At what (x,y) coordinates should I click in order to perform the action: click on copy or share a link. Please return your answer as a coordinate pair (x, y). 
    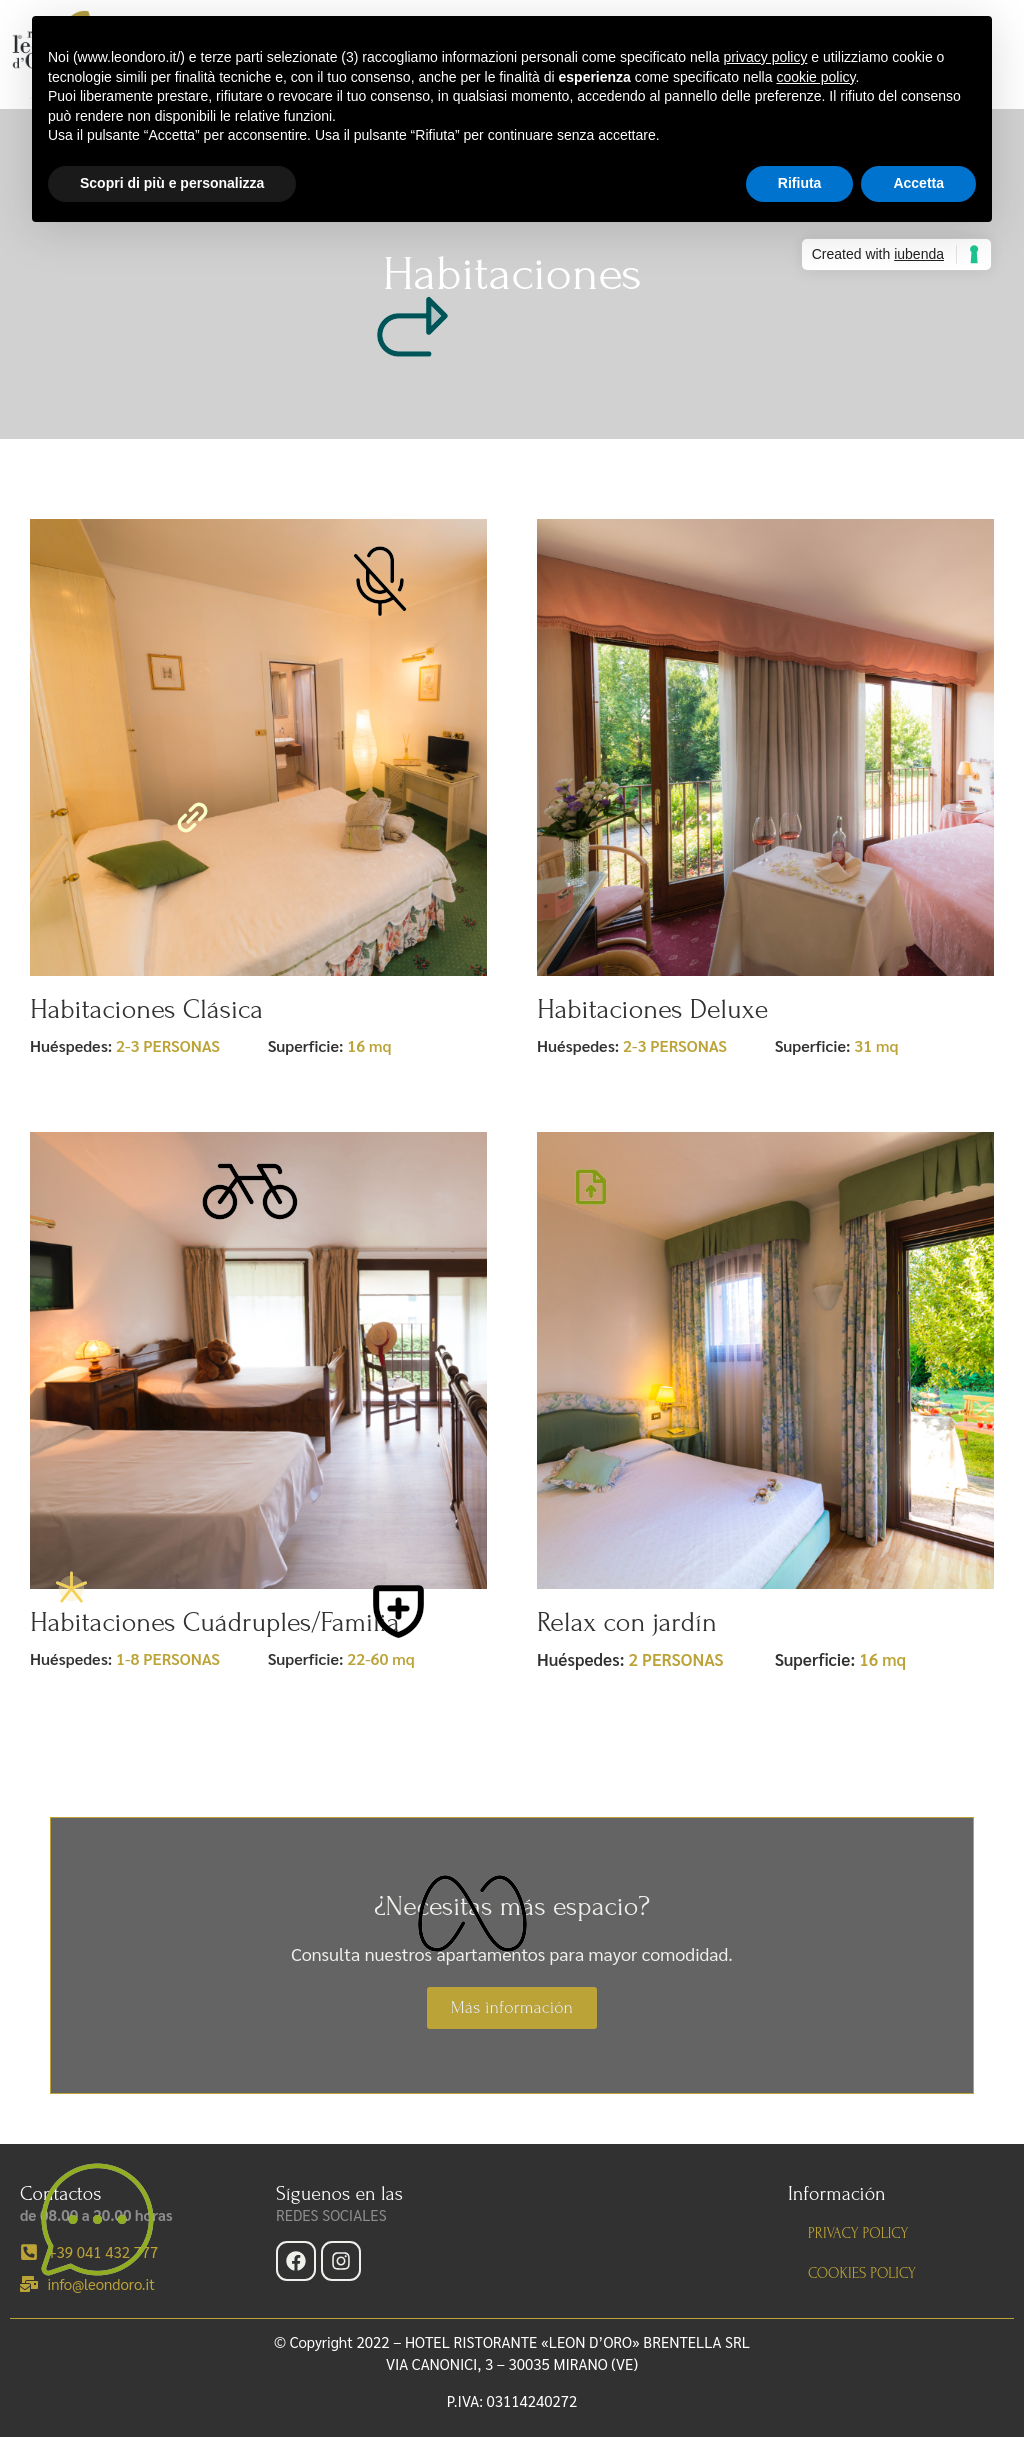
    Looking at the image, I should click on (192, 817).